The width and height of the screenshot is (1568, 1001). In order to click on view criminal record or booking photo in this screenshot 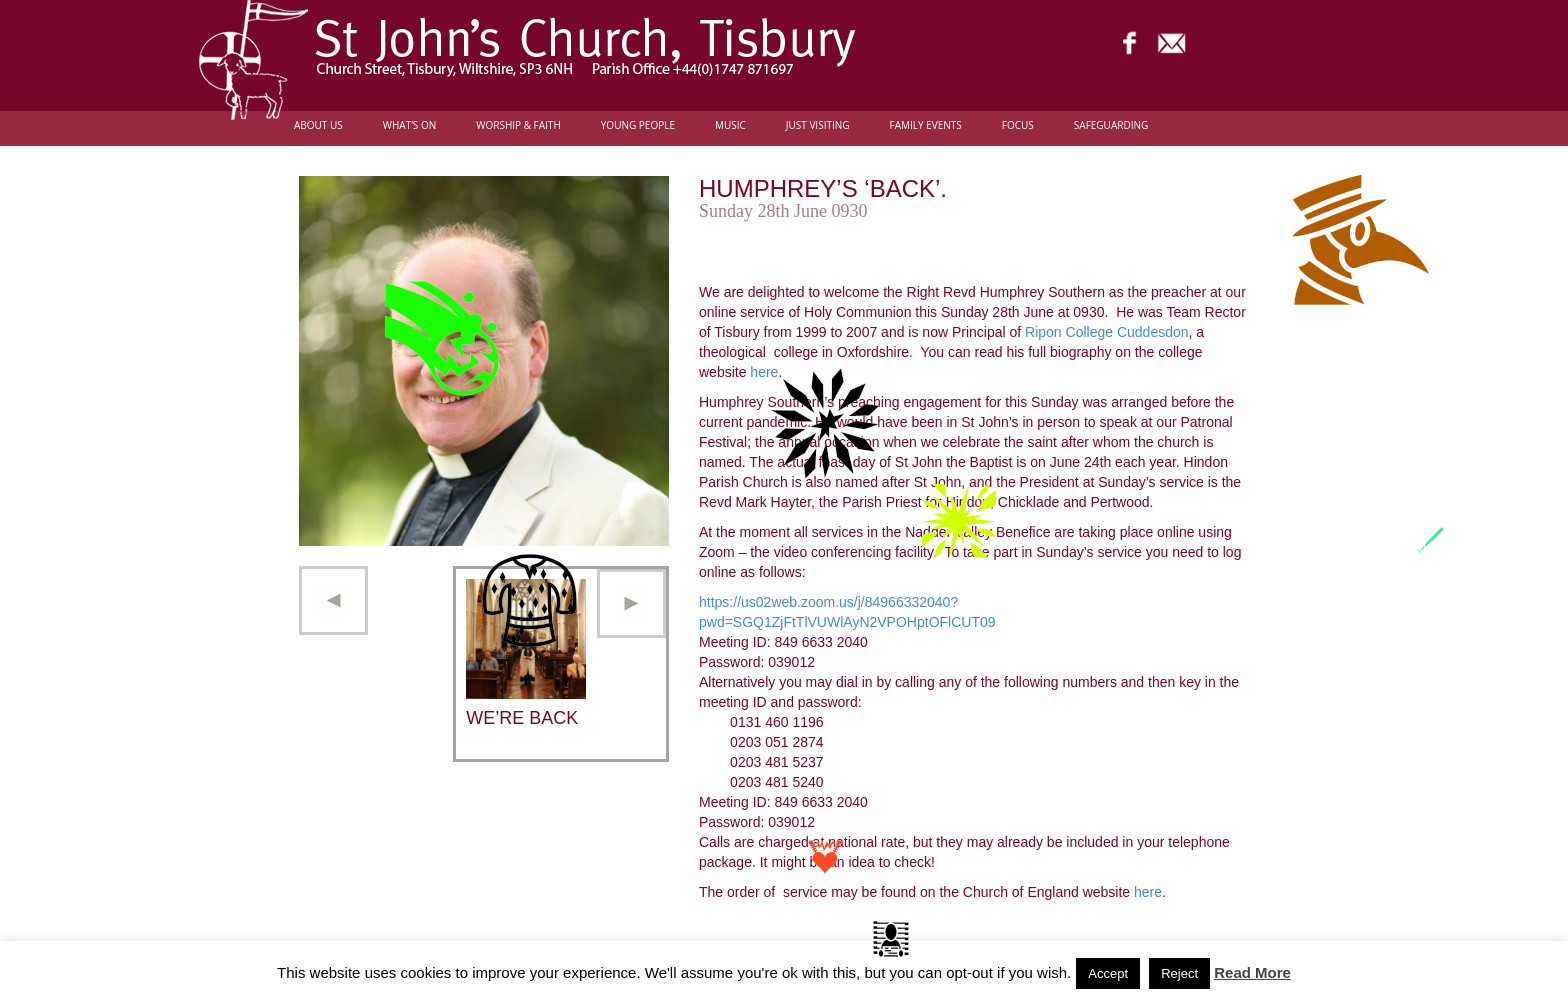, I will do `click(891, 939)`.